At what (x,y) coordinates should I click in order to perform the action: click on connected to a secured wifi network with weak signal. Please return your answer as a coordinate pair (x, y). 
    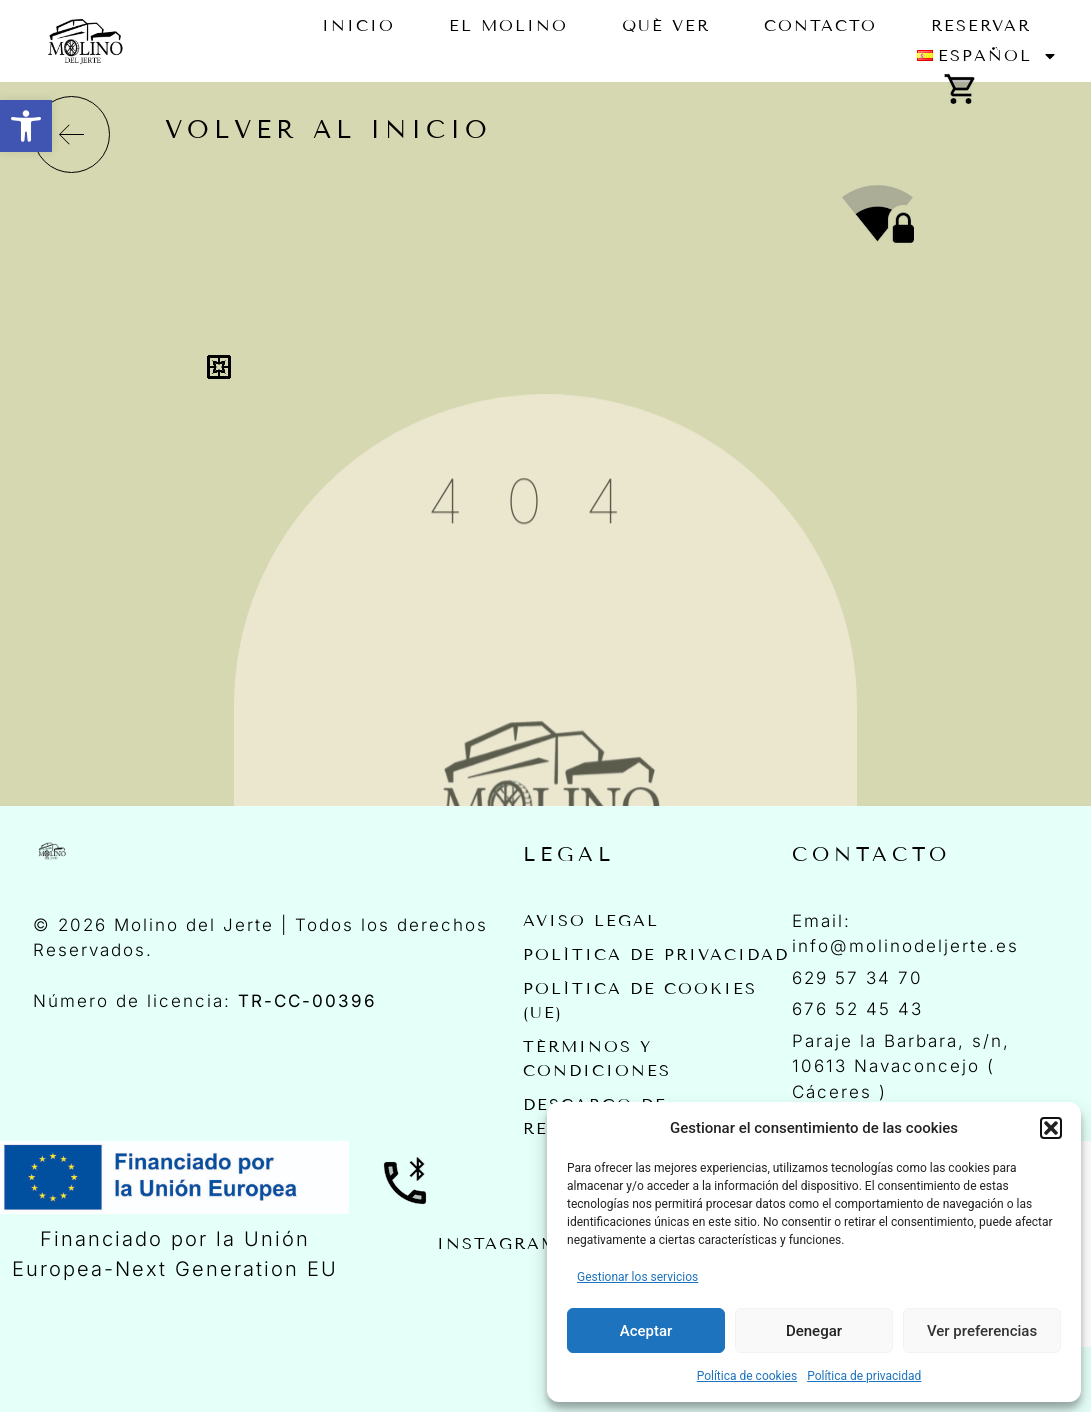
    Looking at the image, I should click on (877, 212).